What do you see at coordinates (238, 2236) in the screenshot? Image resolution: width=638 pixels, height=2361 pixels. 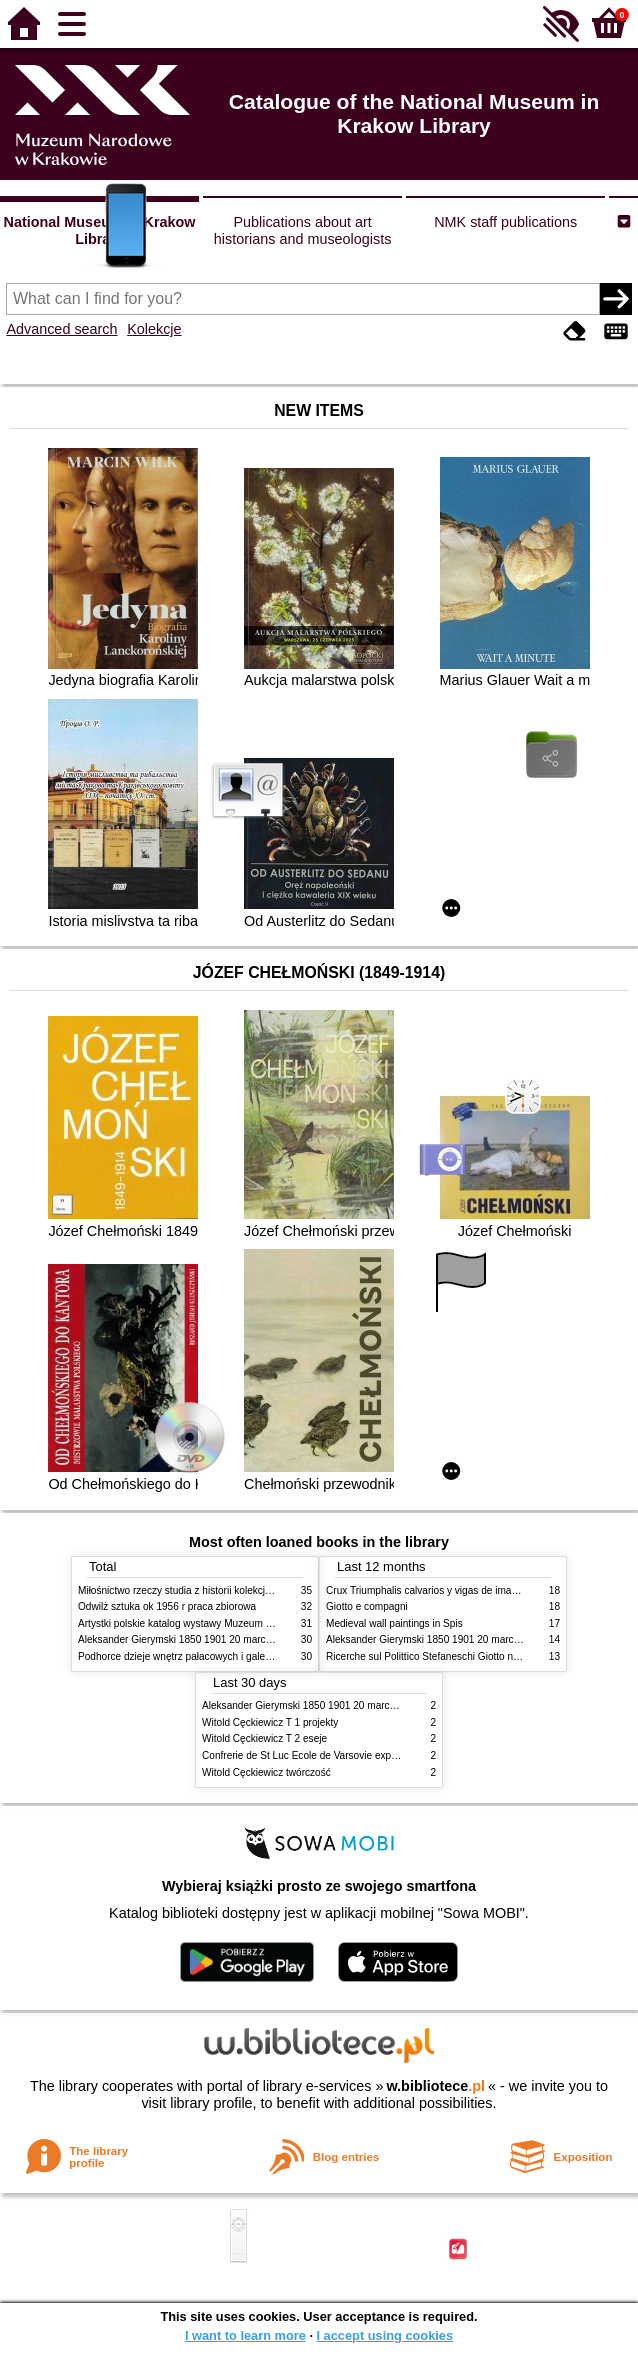 I see `sync music to your iPod device` at bounding box center [238, 2236].